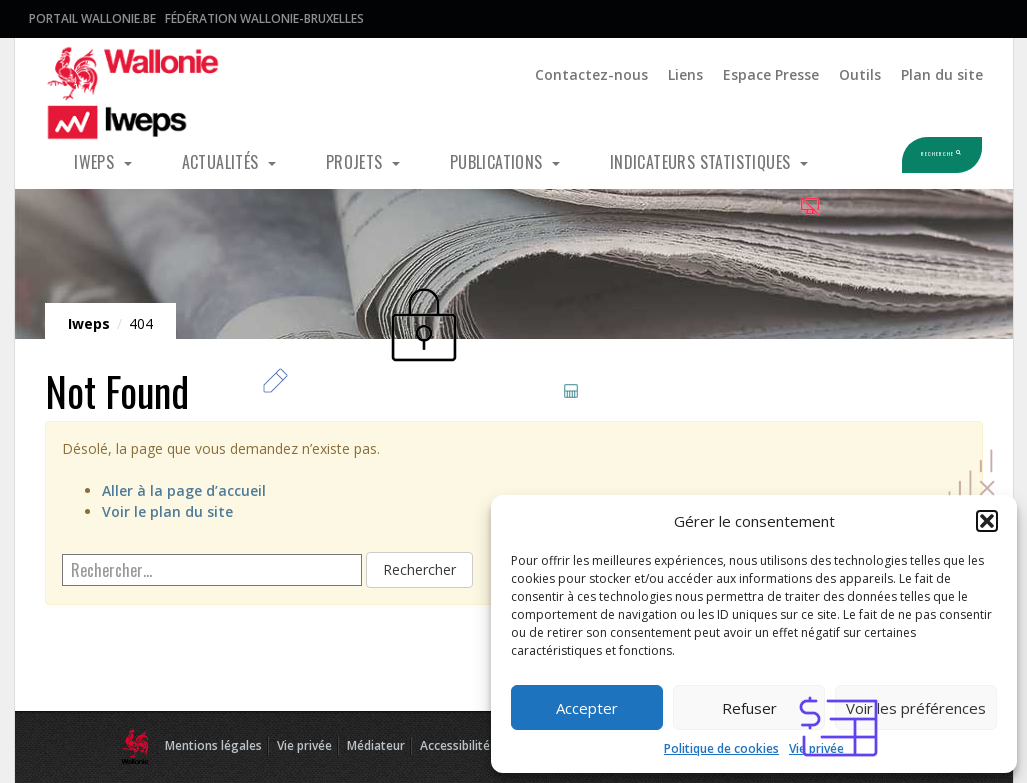 Image resolution: width=1027 pixels, height=783 pixels. What do you see at coordinates (972, 475) in the screenshot?
I see `no cellular signal available` at bounding box center [972, 475].